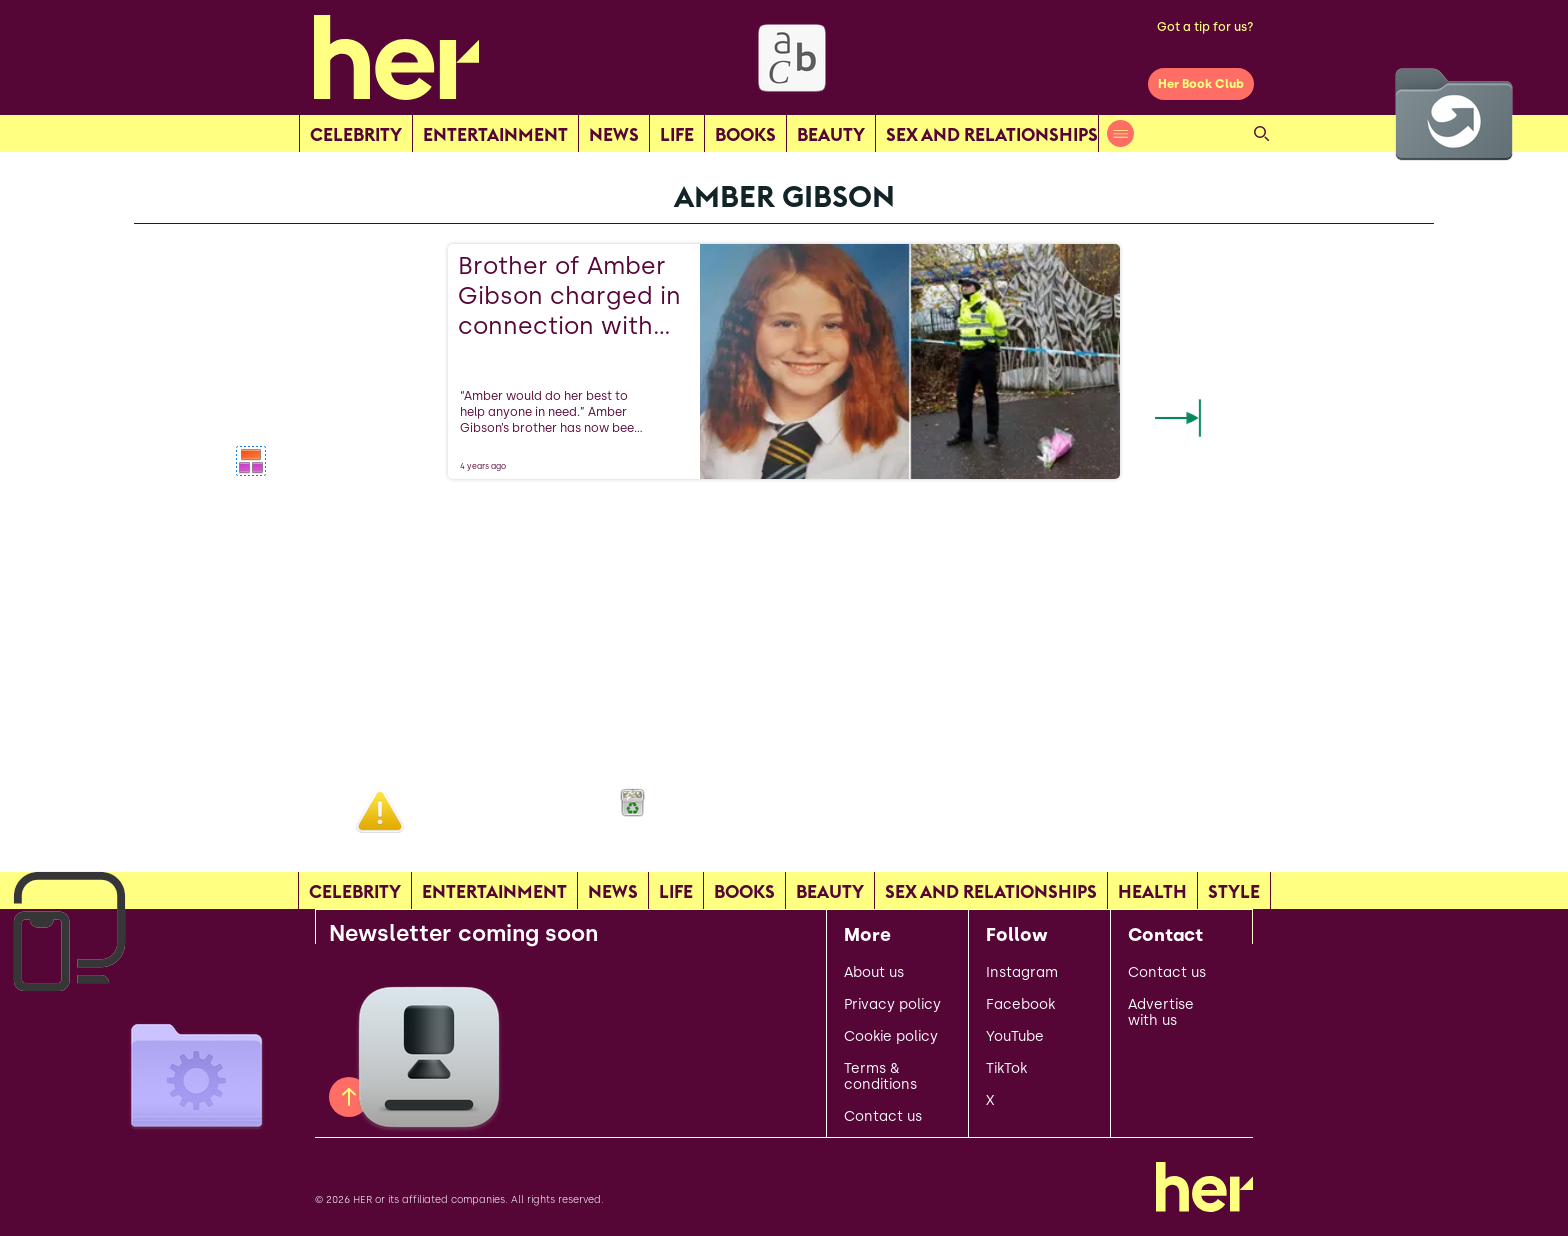 Image resolution: width=1568 pixels, height=1236 pixels. Describe the element at coordinates (380, 811) in the screenshot. I see `report a system problem or crash` at that location.